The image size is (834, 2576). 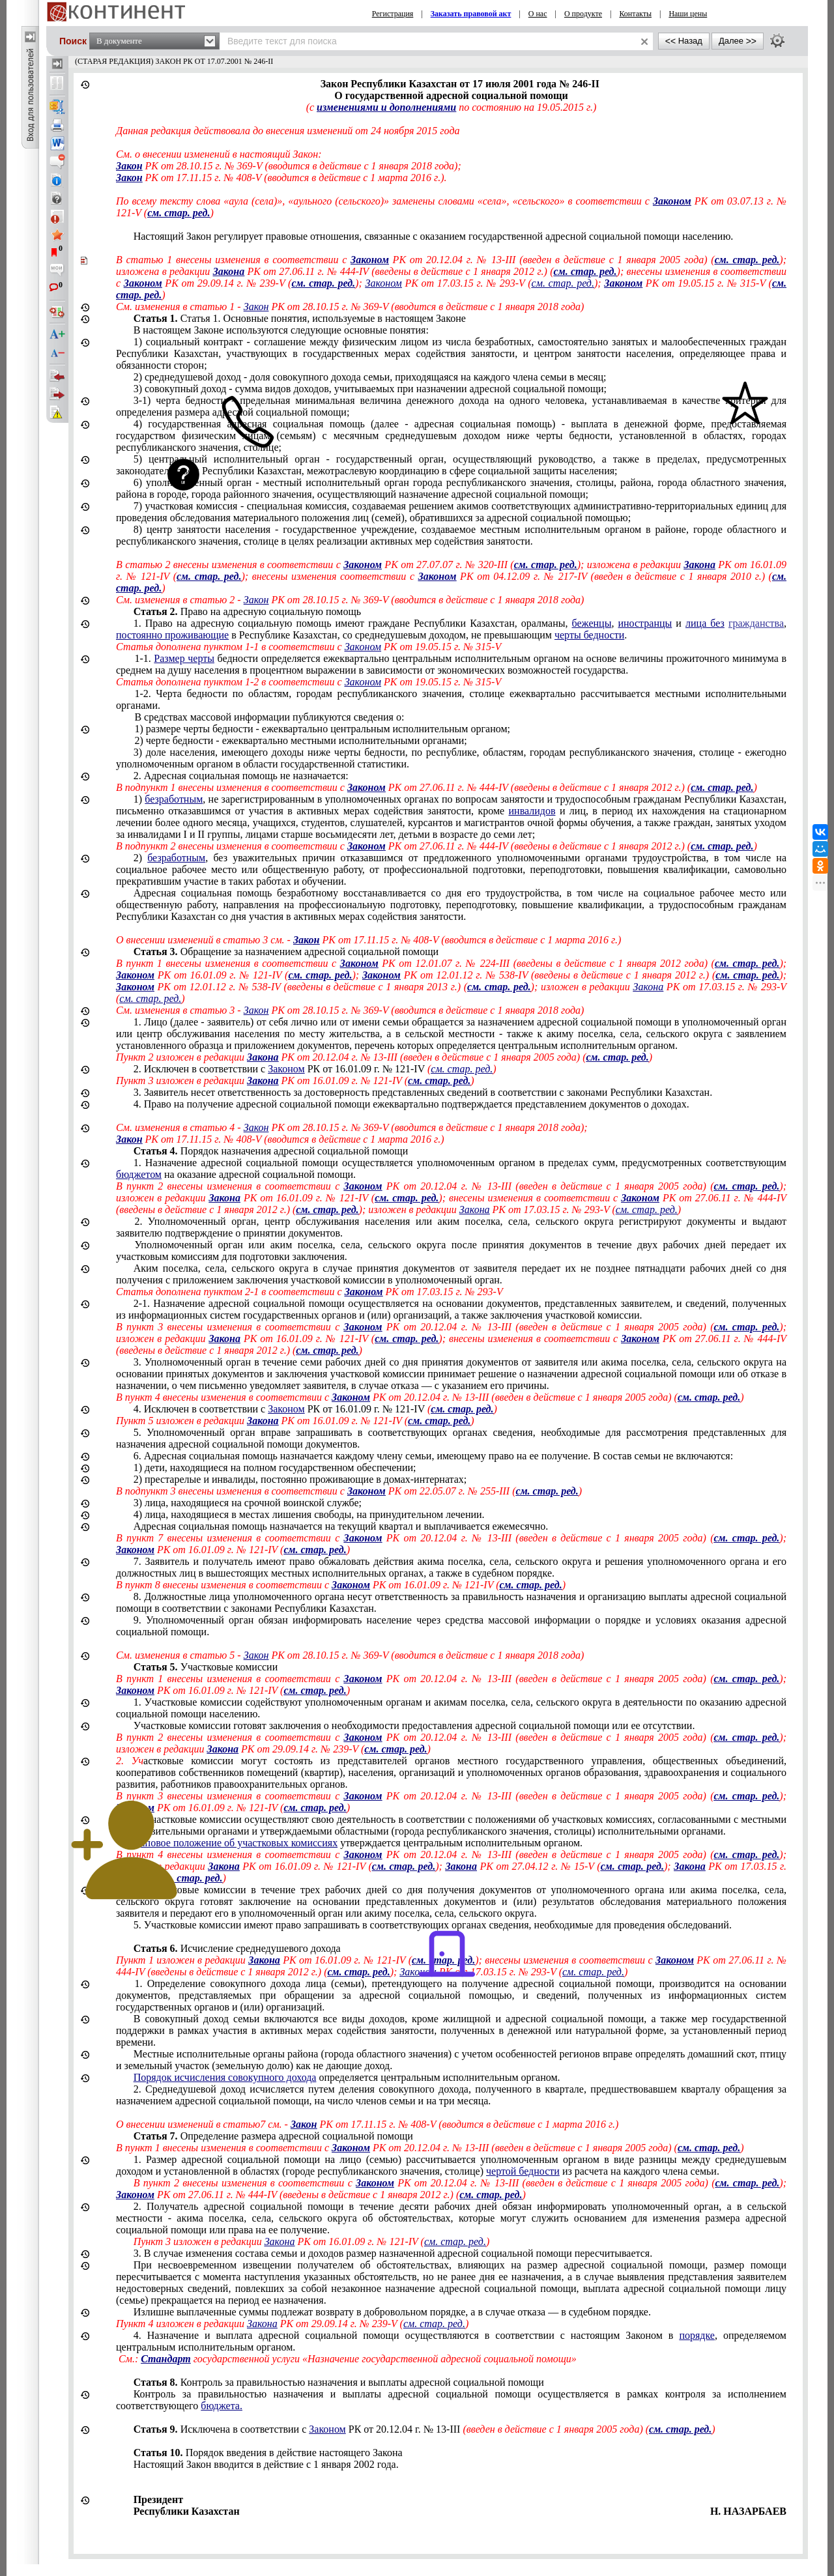 What do you see at coordinates (745, 403) in the screenshot?
I see `add to favorites` at bounding box center [745, 403].